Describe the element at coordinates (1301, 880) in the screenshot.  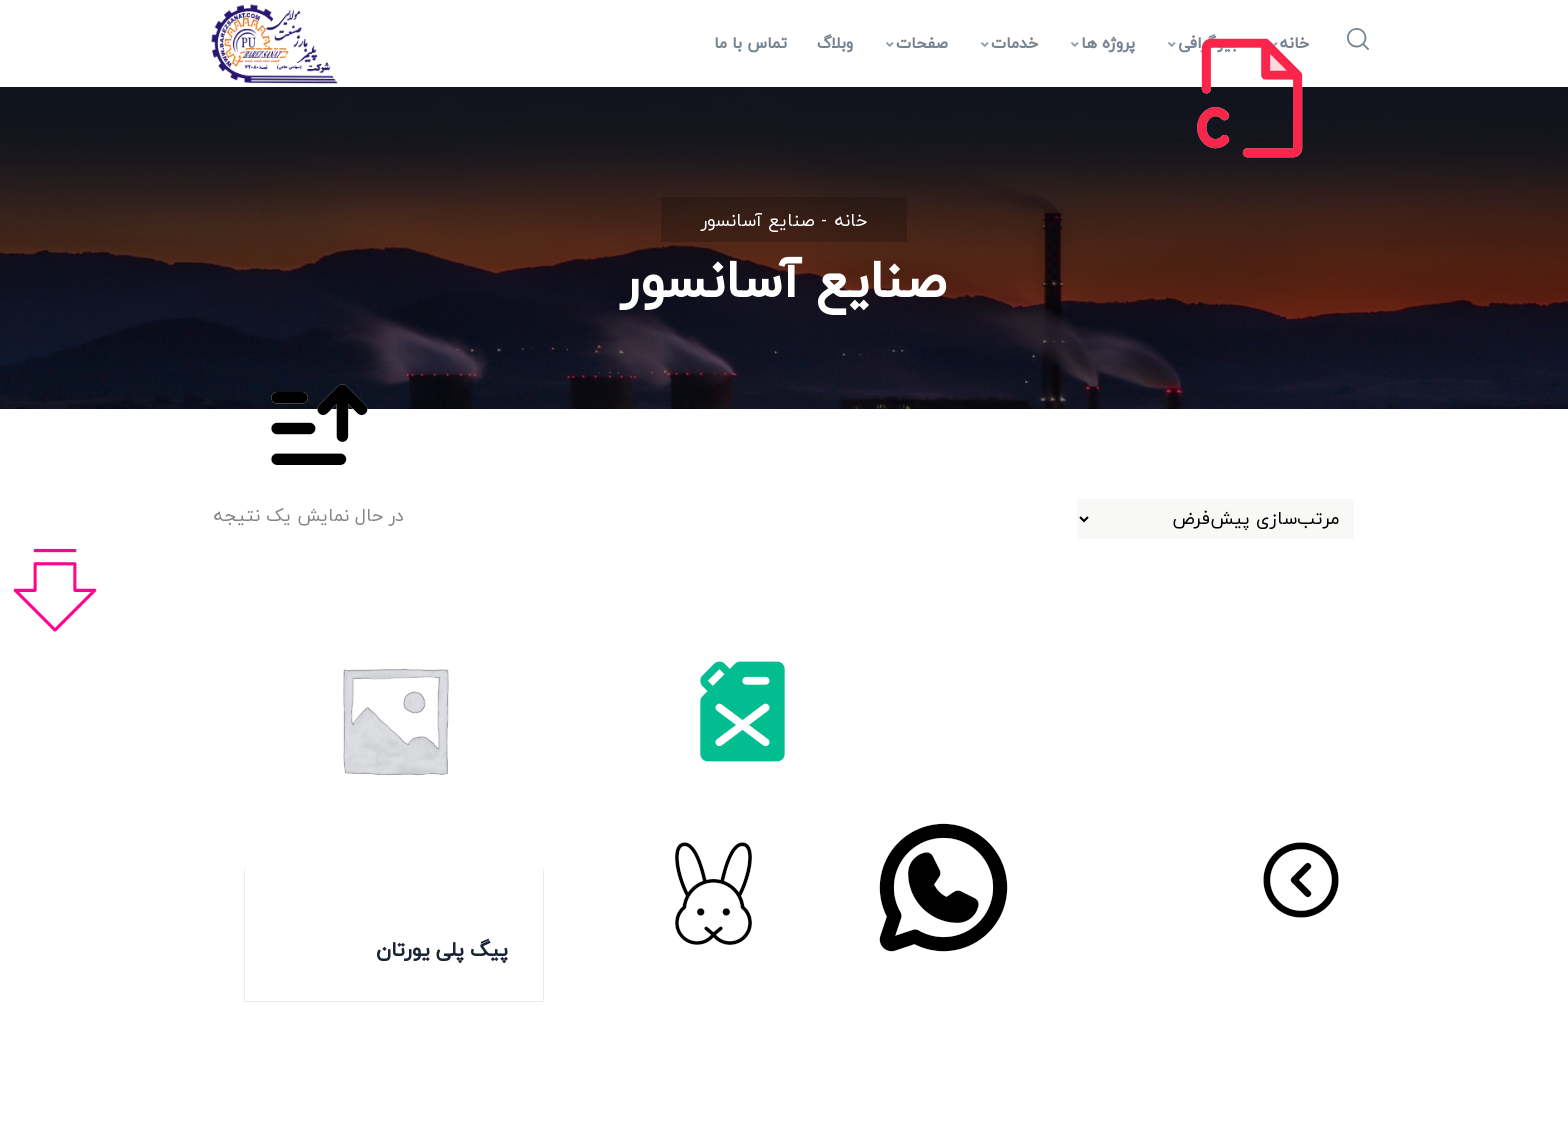
I see `go back to the previous screen` at that location.